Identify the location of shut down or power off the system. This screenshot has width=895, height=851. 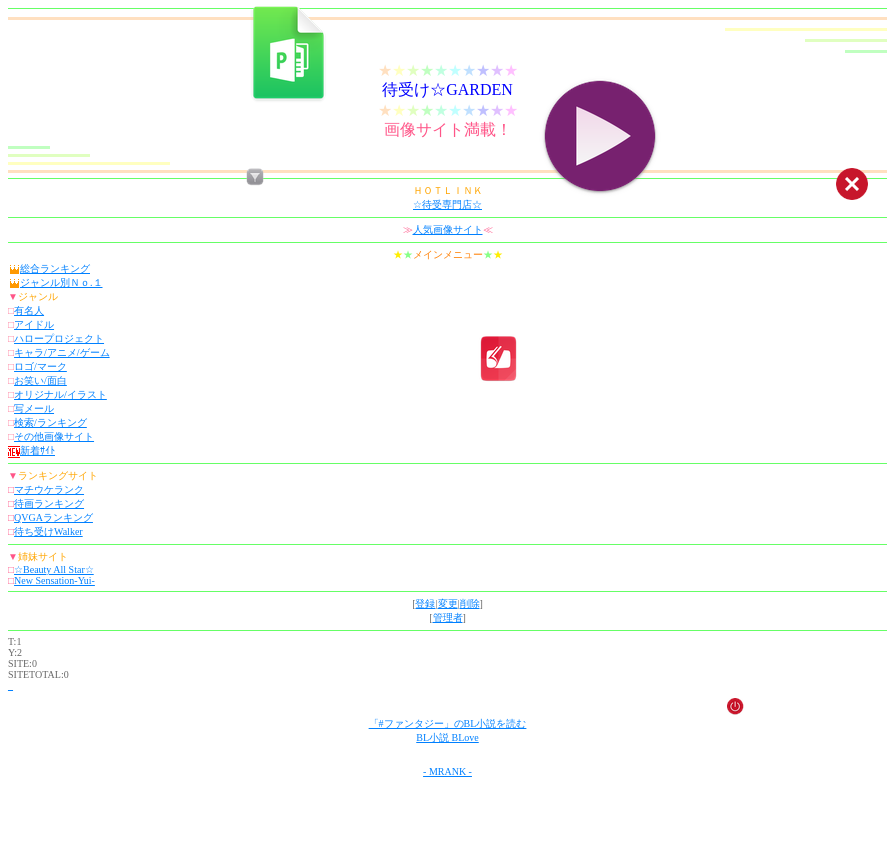
(735, 706).